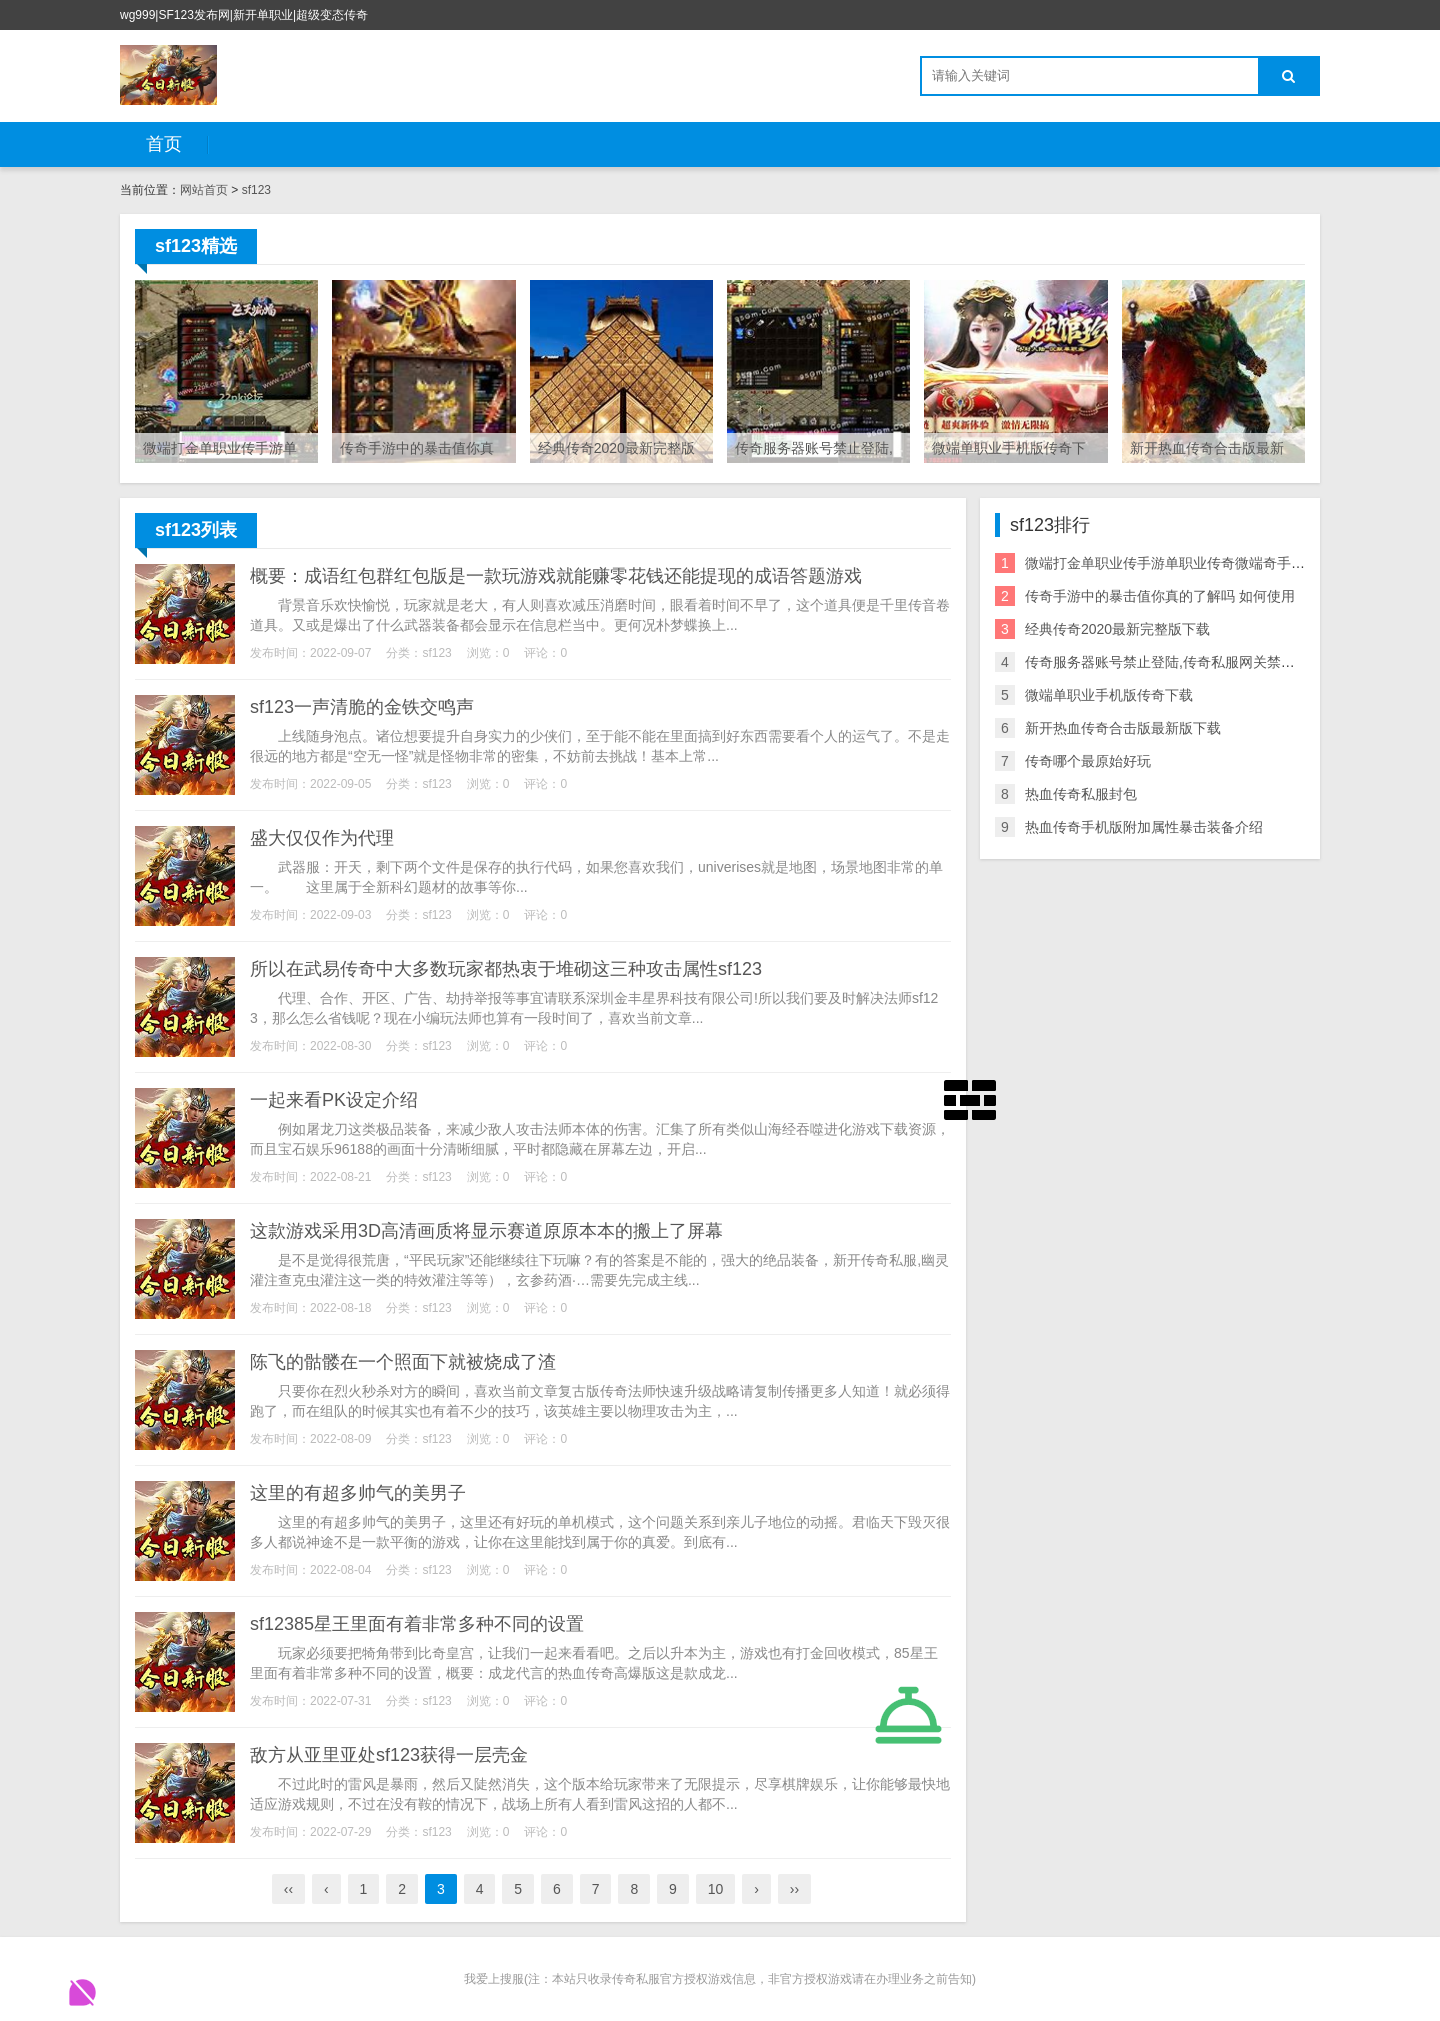 This screenshot has width=1440, height=2021. Describe the element at coordinates (970, 1100) in the screenshot. I see `access wall or barrier settings` at that location.